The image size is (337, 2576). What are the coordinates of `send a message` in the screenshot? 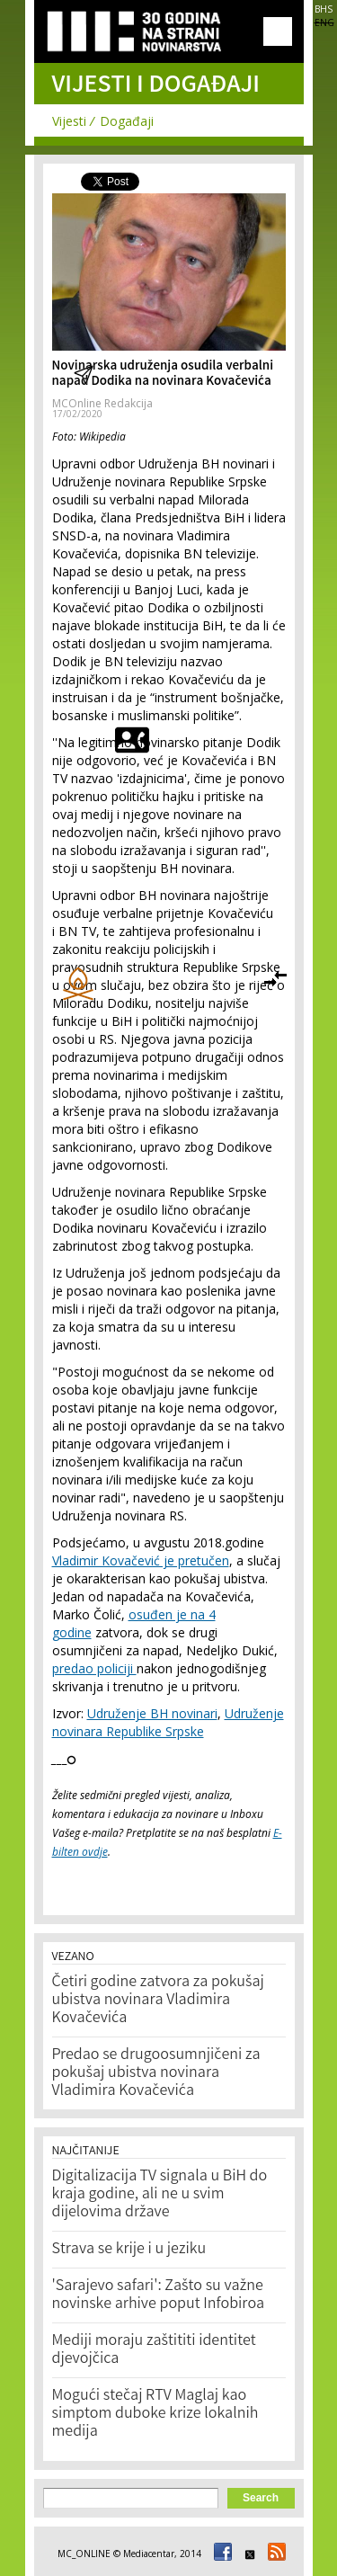 It's located at (84, 375).